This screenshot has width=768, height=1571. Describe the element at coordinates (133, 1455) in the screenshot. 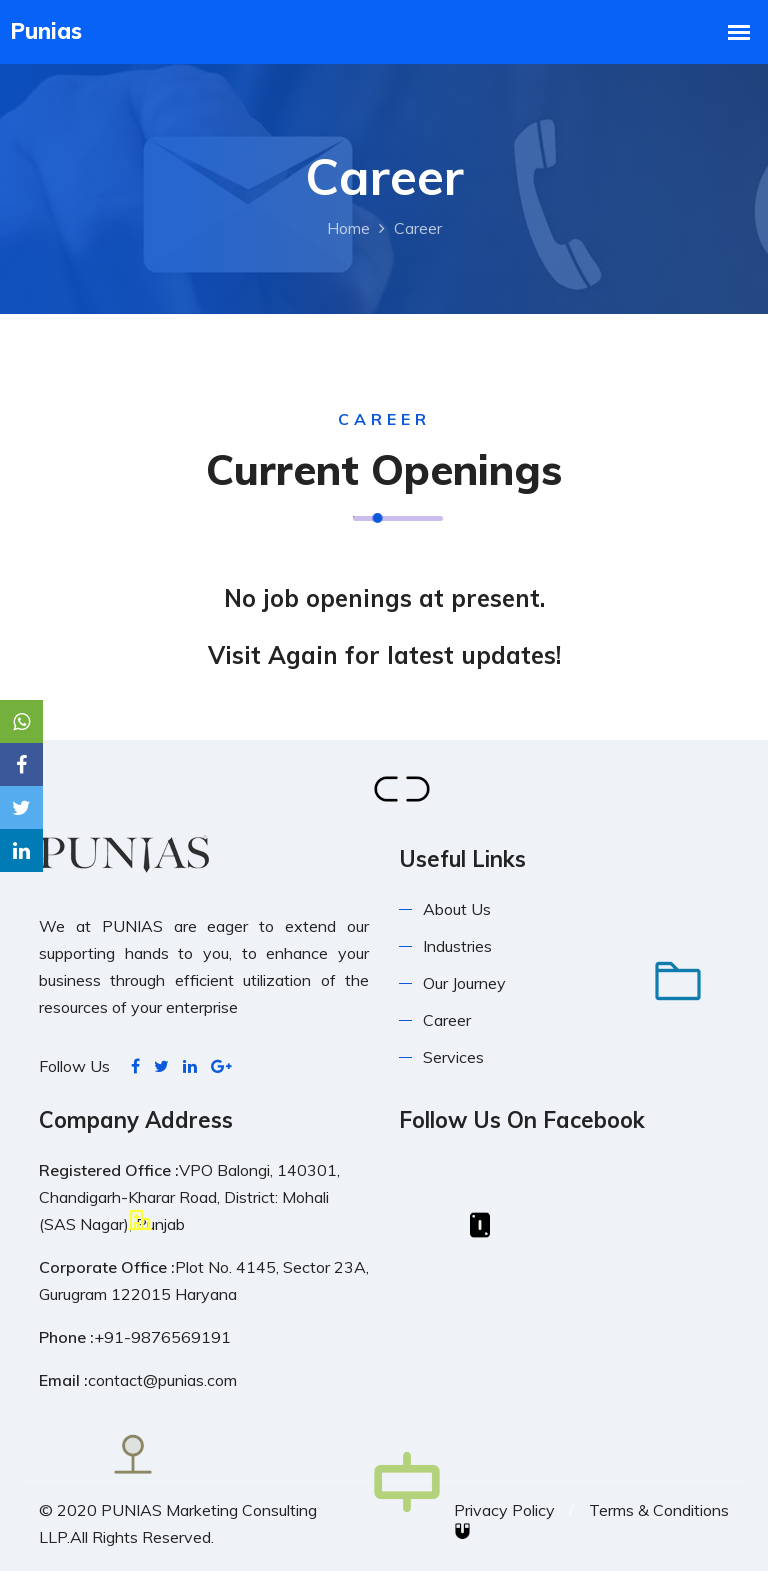

I see `mark a location on the map` at that location.